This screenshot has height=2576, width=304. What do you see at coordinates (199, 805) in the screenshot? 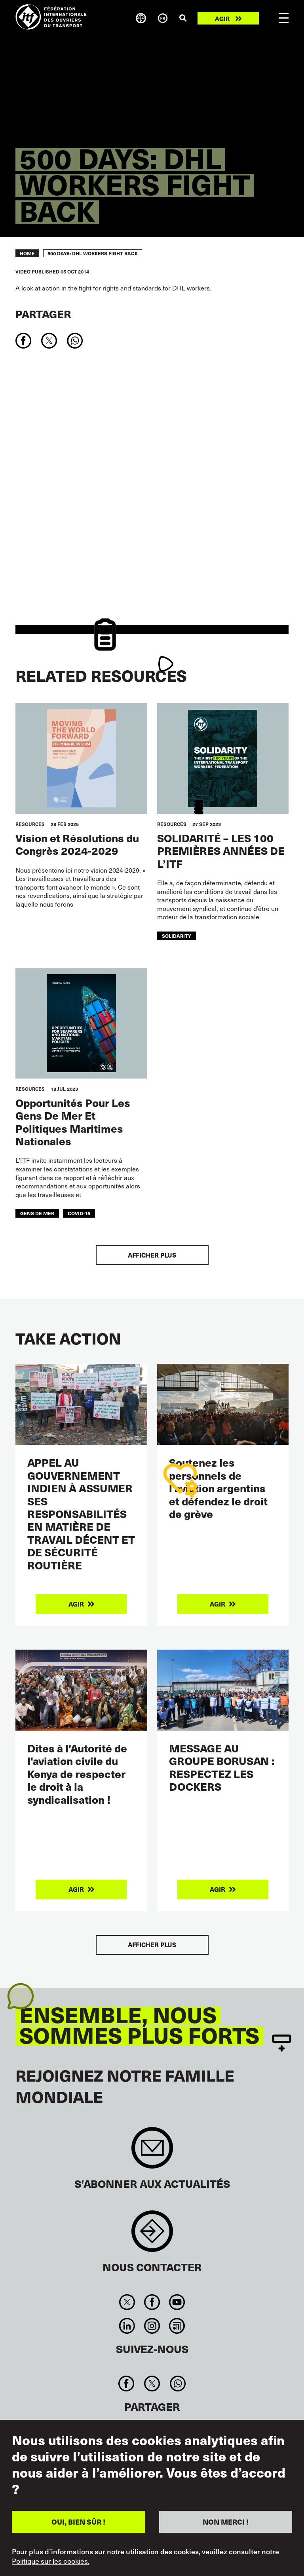
I see `track your water intake` at bounding box center [199, 805].